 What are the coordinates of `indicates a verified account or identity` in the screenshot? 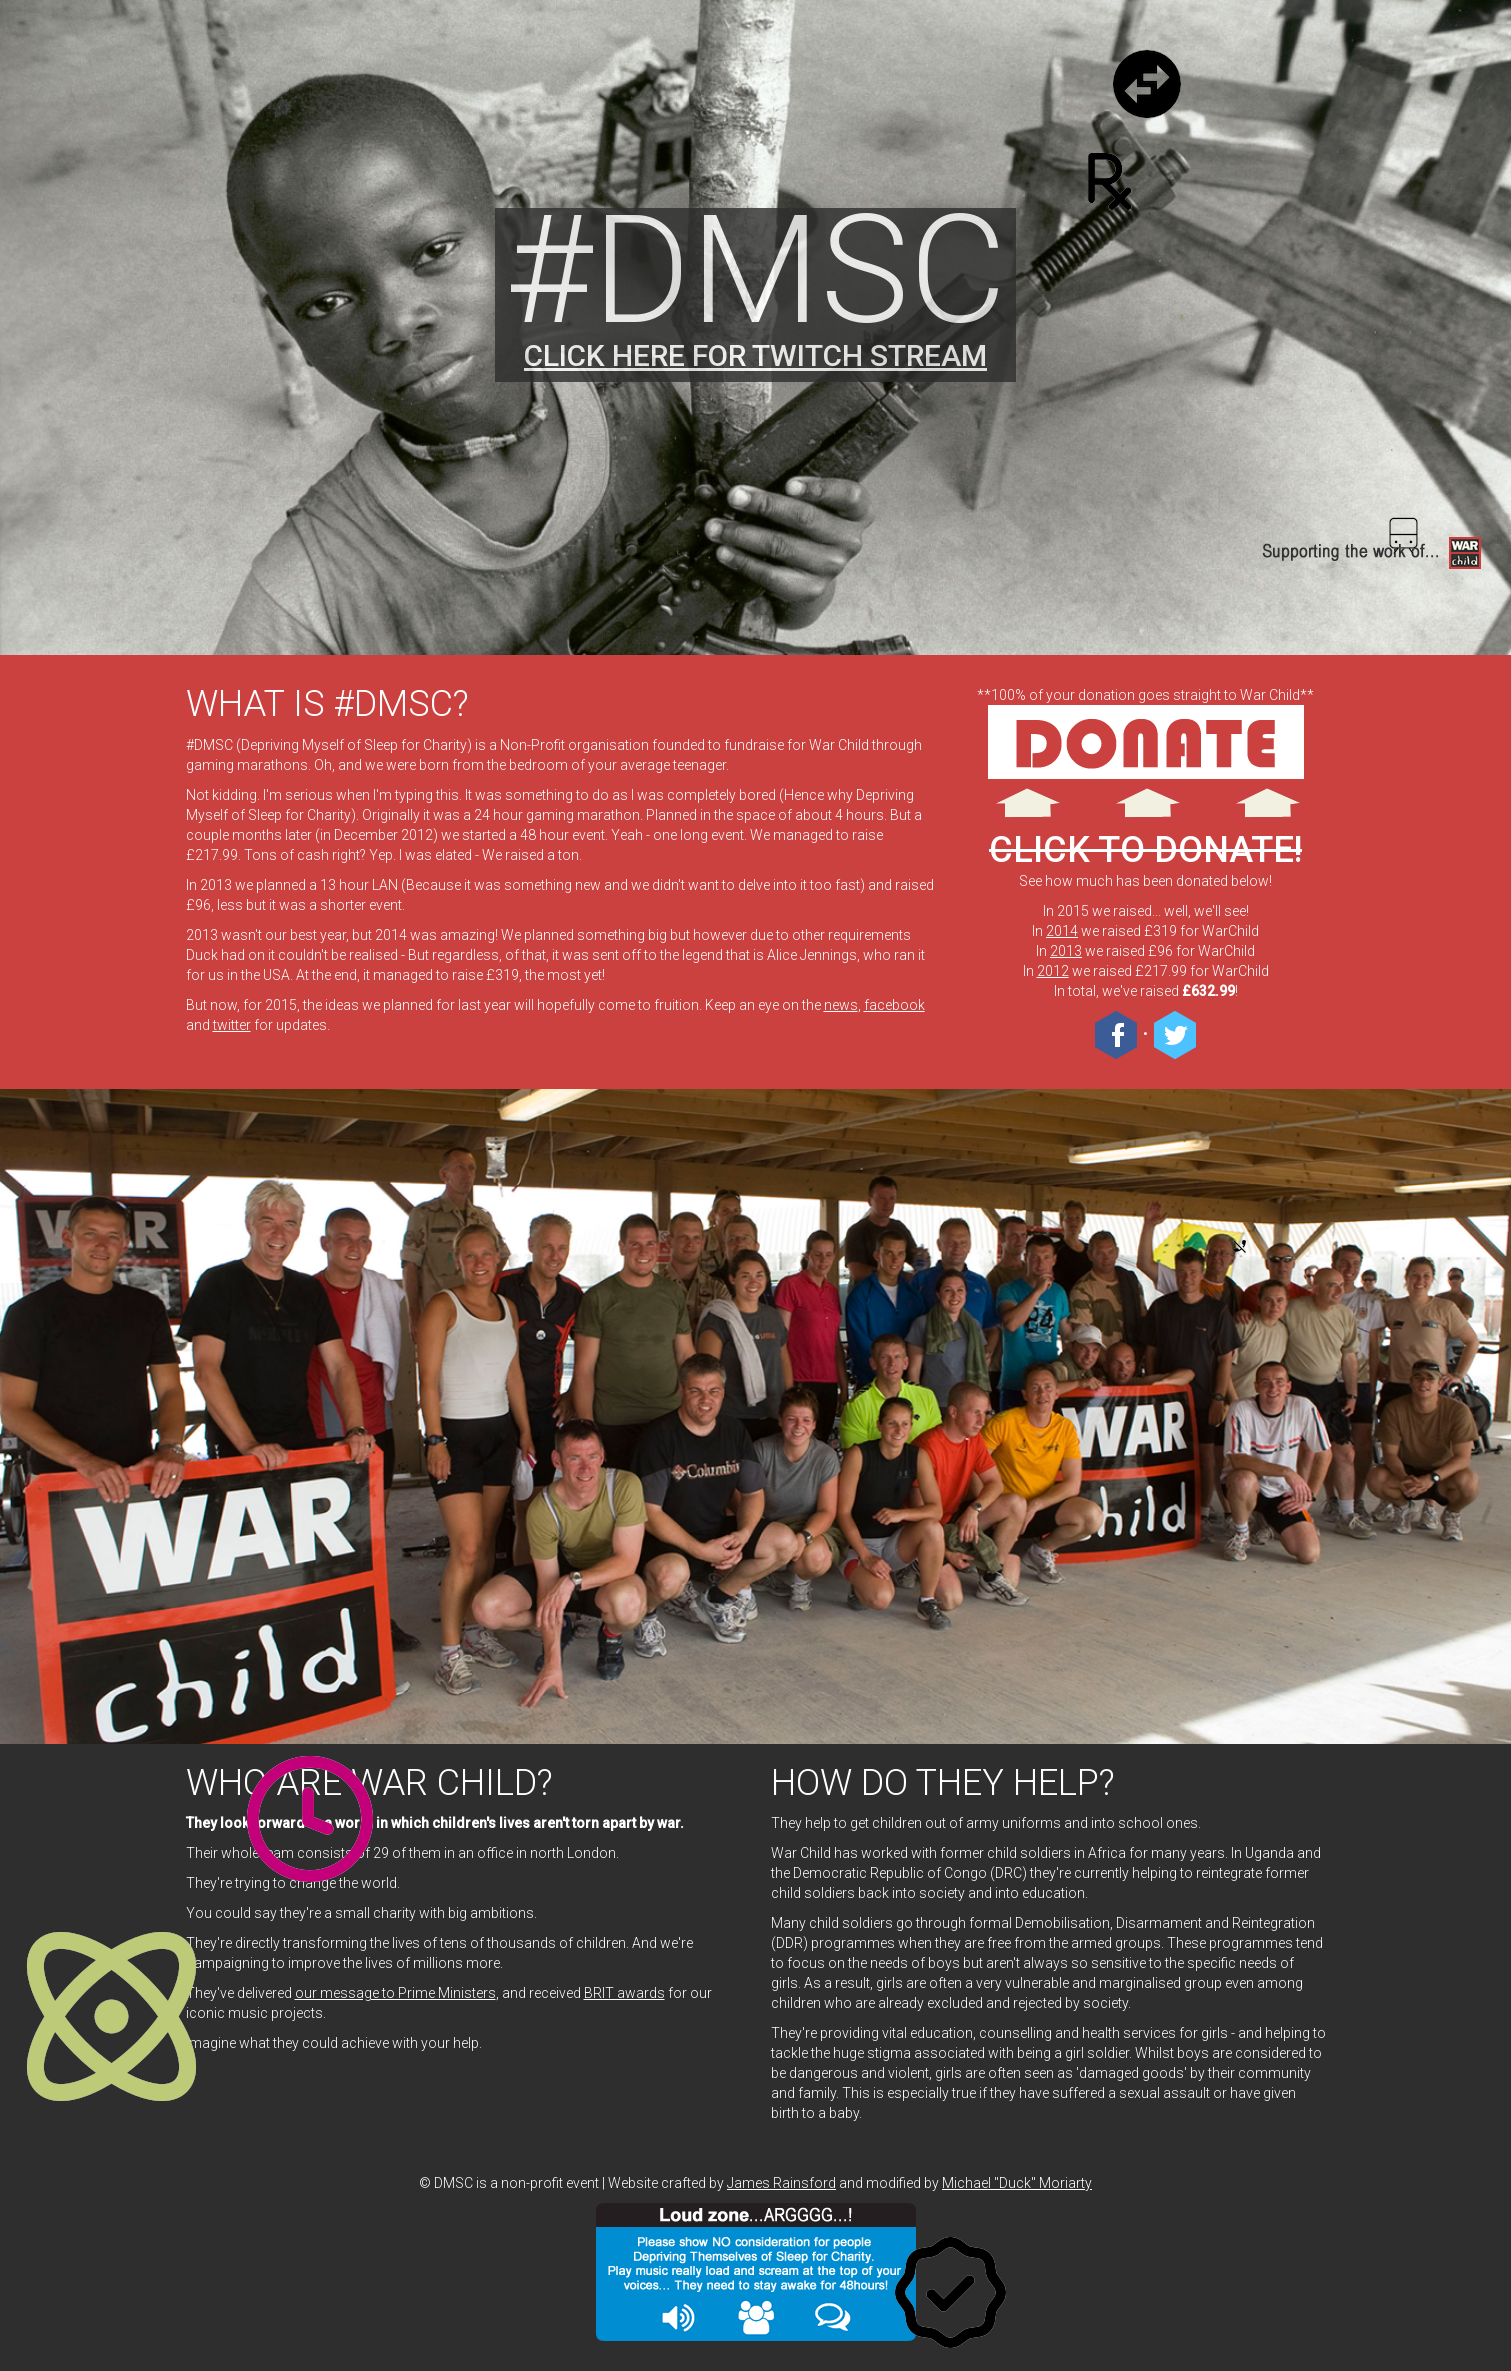 It's located at (950, 2292).